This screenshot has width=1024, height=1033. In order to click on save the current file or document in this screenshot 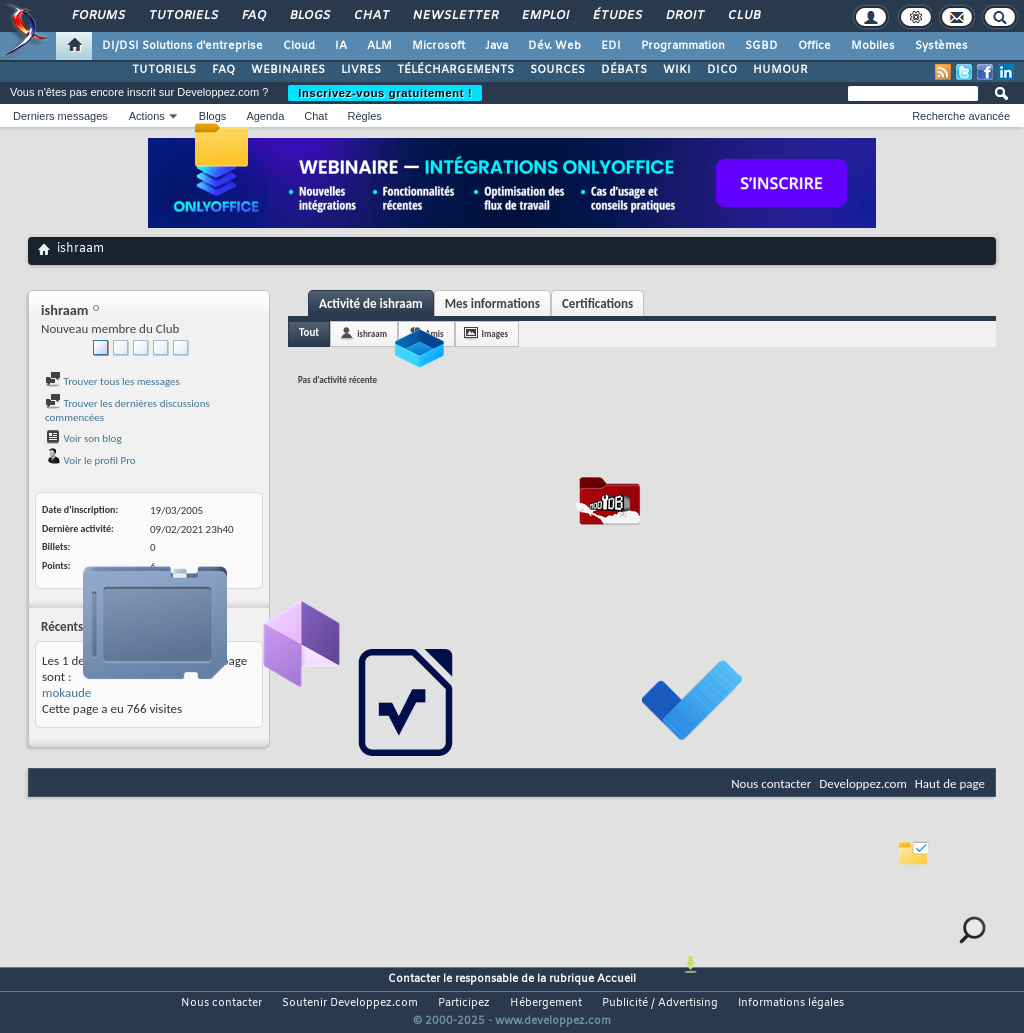, I will do `click(155, 625)`.